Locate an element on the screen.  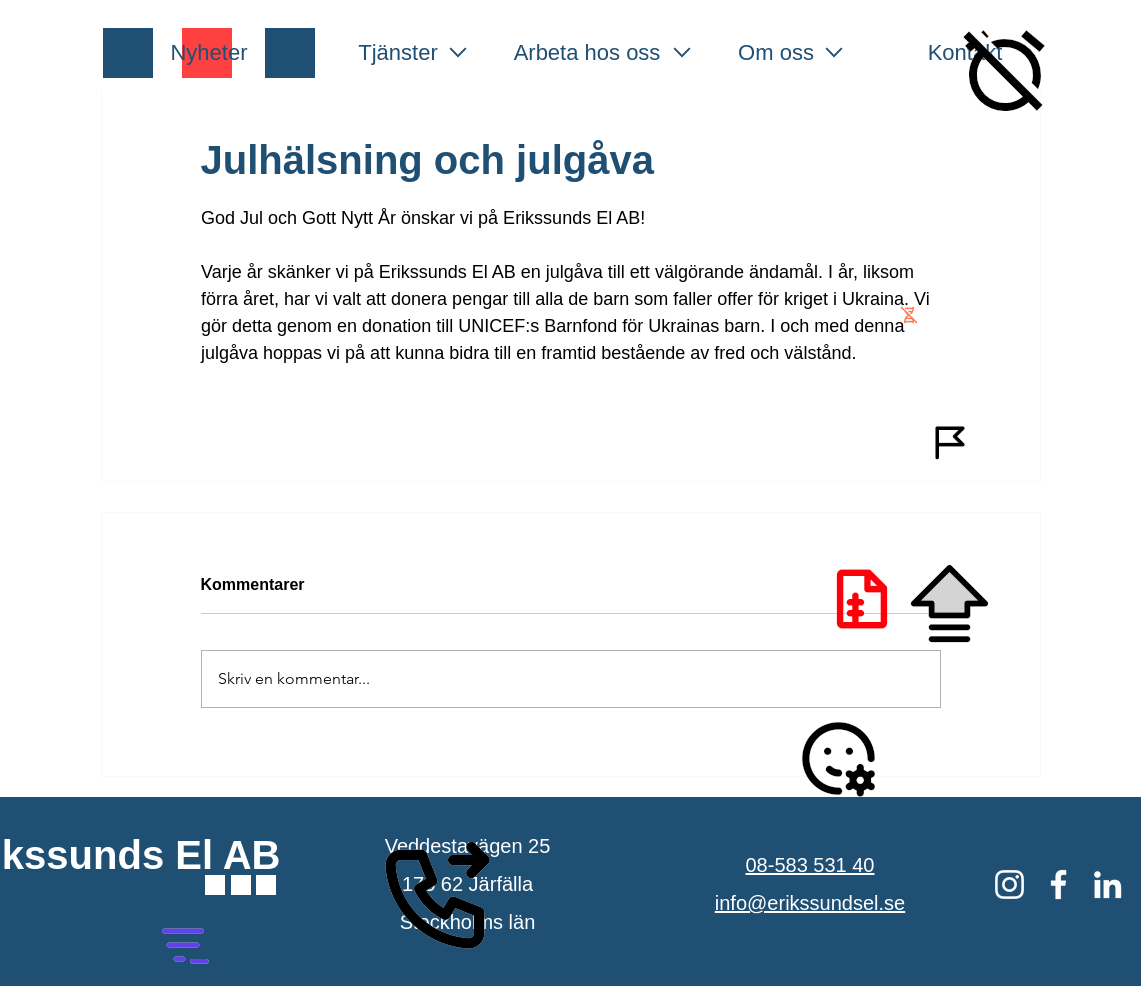
make an outgoing call is located at coordinates (437, 896).